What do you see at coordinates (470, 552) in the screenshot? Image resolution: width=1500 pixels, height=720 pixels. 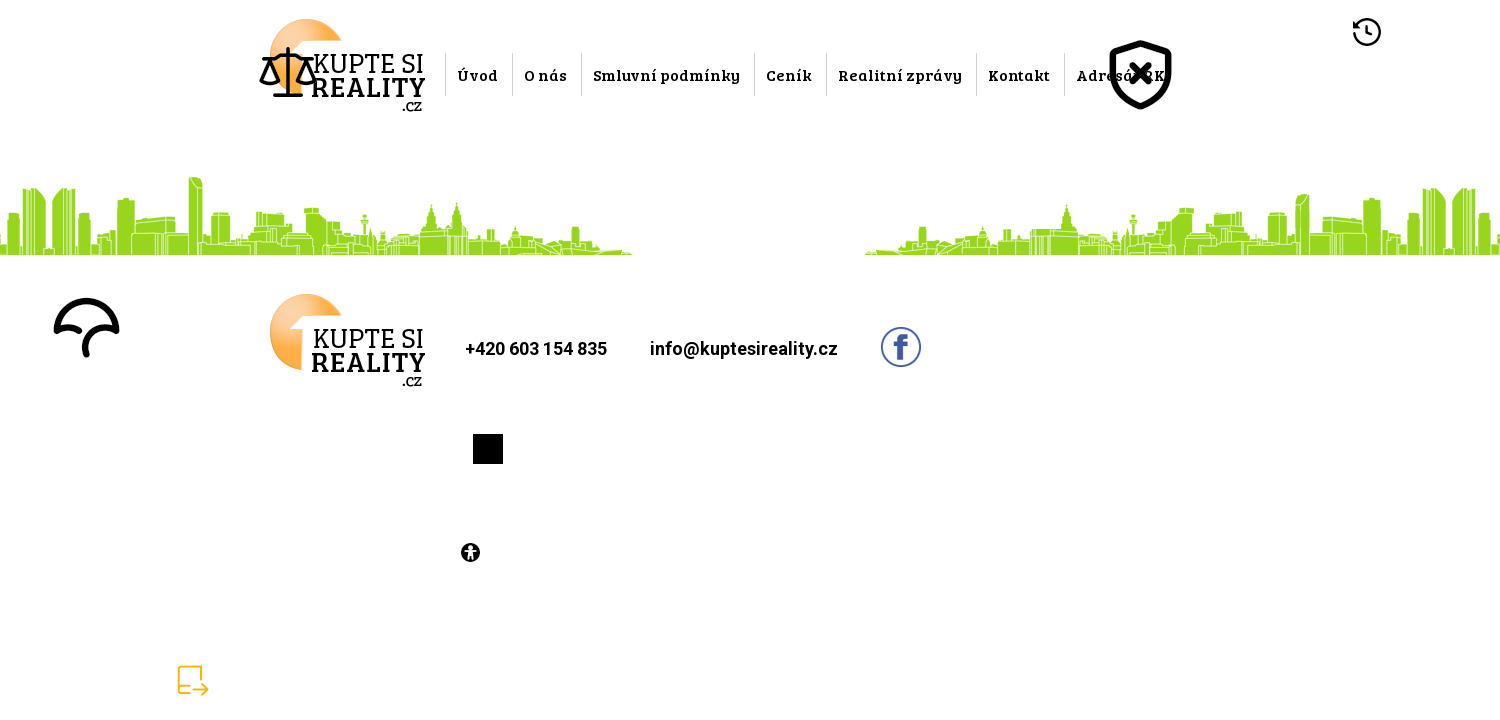 I see `enable accessibility features` at bounding box center [470, 552].